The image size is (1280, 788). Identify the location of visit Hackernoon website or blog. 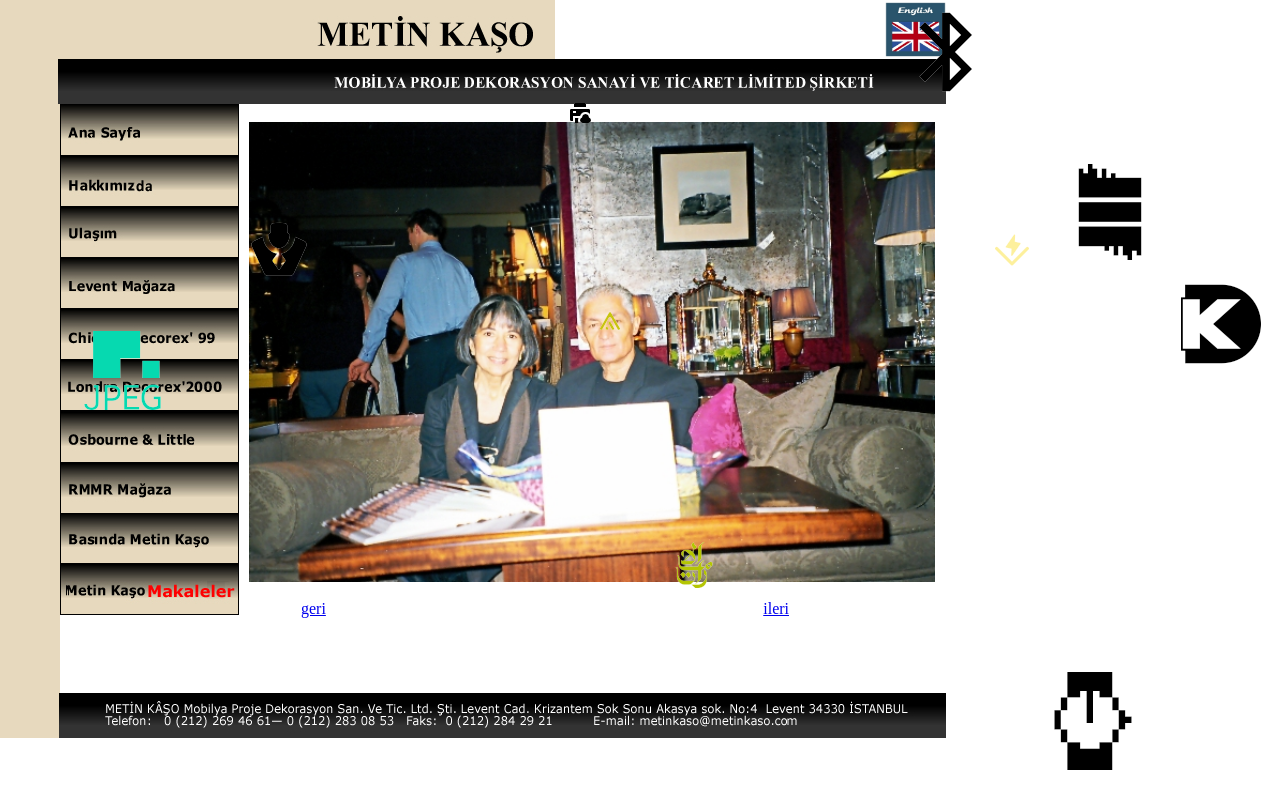
(1093, 721).